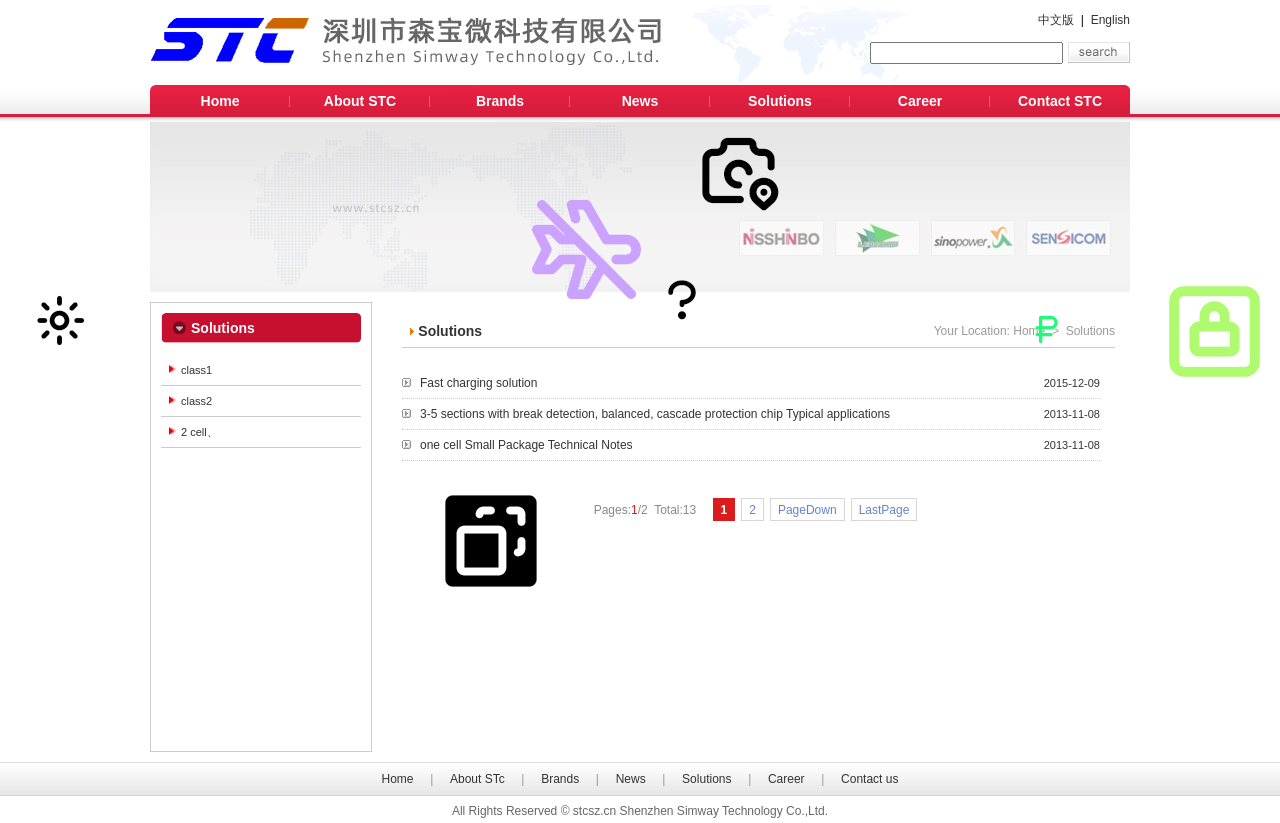 Image resolution: width=1280 pixels, height=823 pixels. I want to click on indicates Russian ruble currency, so click(1047, 329).